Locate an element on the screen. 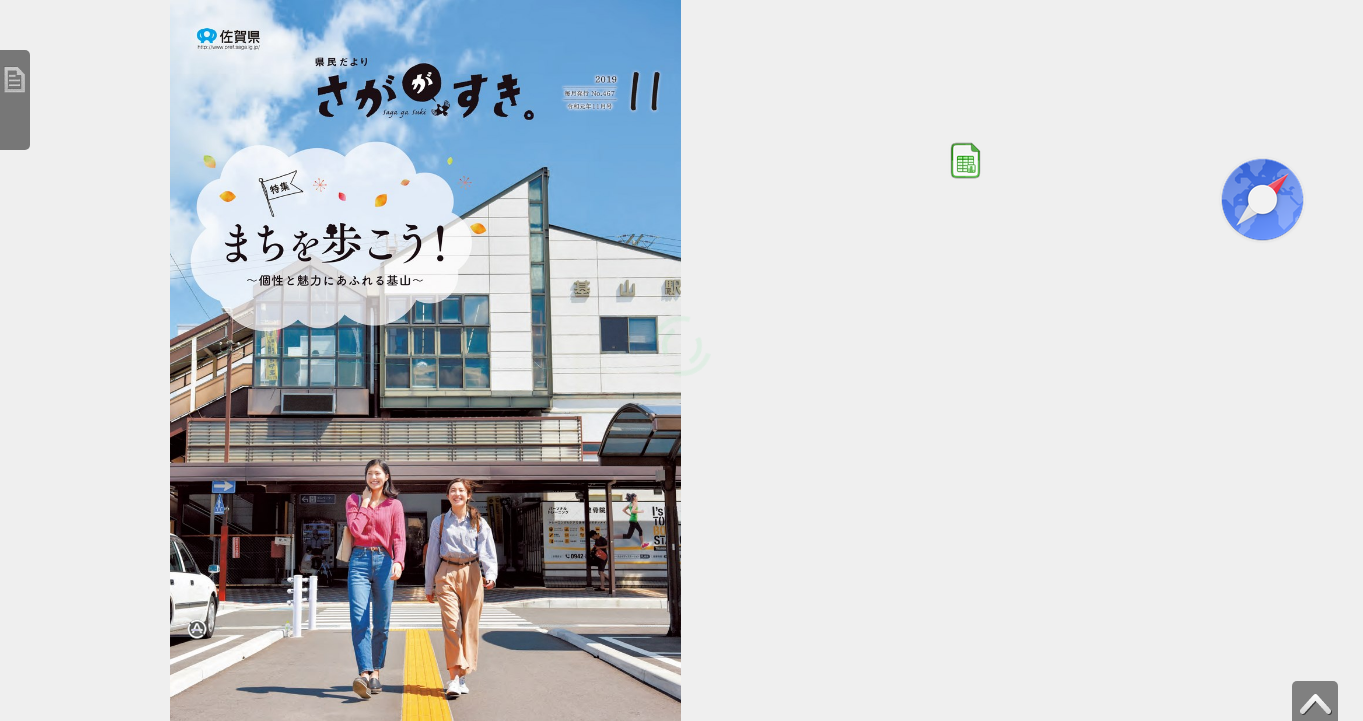 The width and height of the screenshot is (1363, 721). open a libreoffice calc spreadsheet file is located at coordinates (965, 160).